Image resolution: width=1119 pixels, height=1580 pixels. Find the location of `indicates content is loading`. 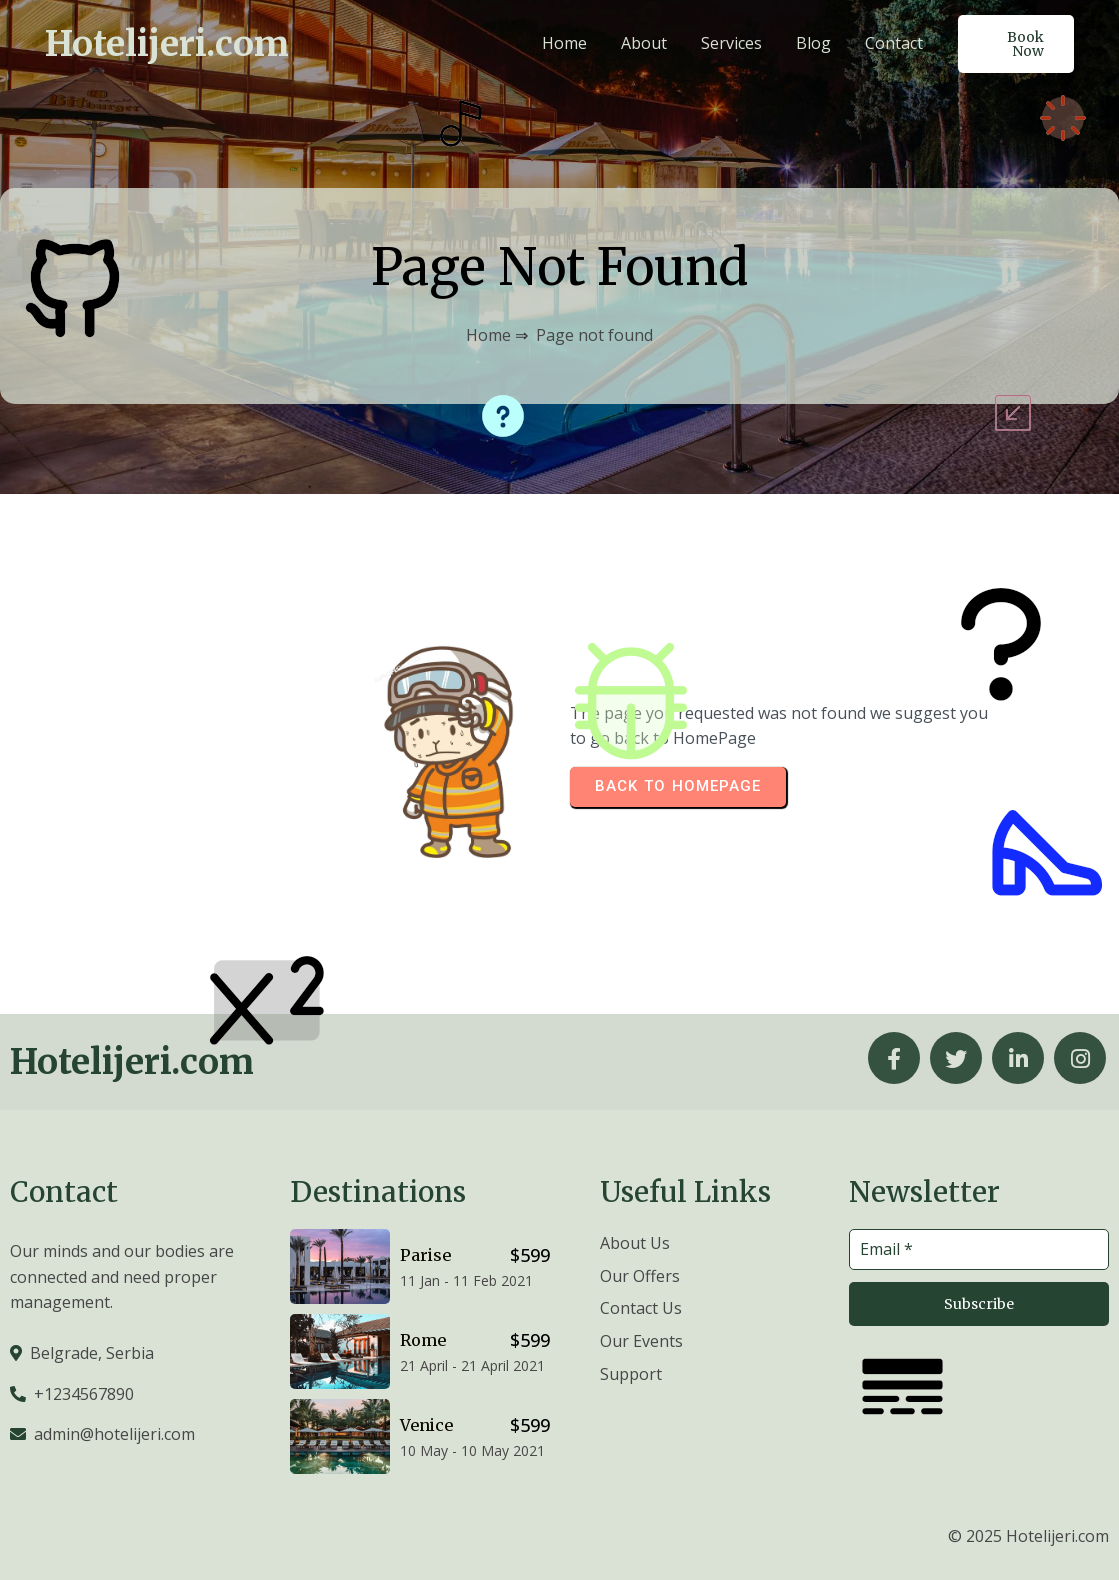

indicates content is loading is located at coordinates (1063, 118).